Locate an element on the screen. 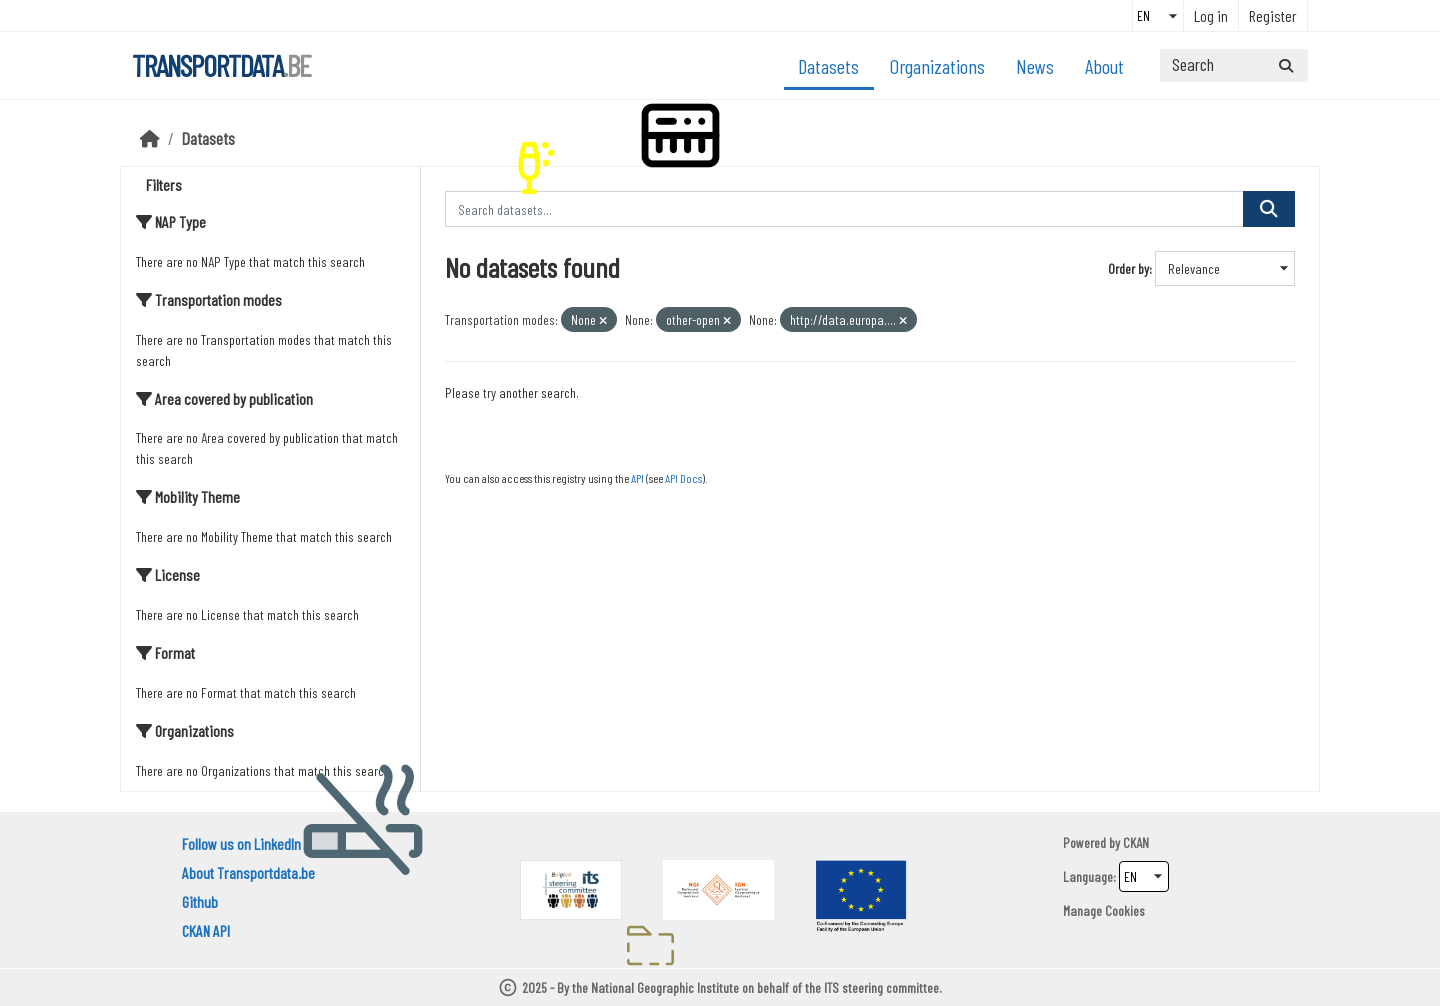  create a new folder is located at coordinates (650, 945).